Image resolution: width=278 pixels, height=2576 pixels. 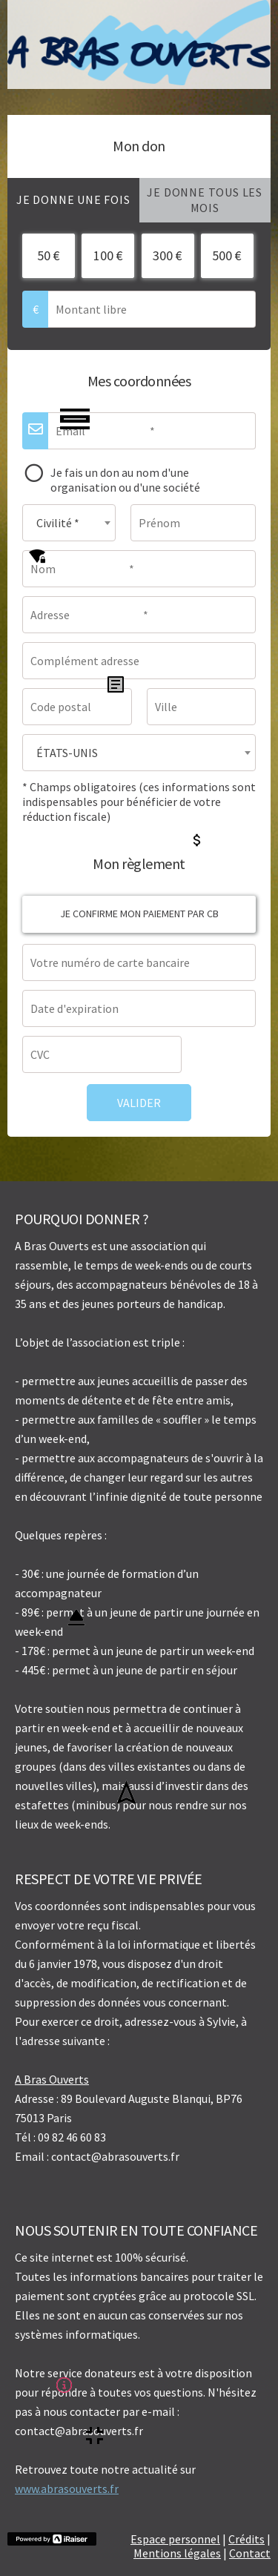 I want to click on view article or document, so click(x=116, y=684).